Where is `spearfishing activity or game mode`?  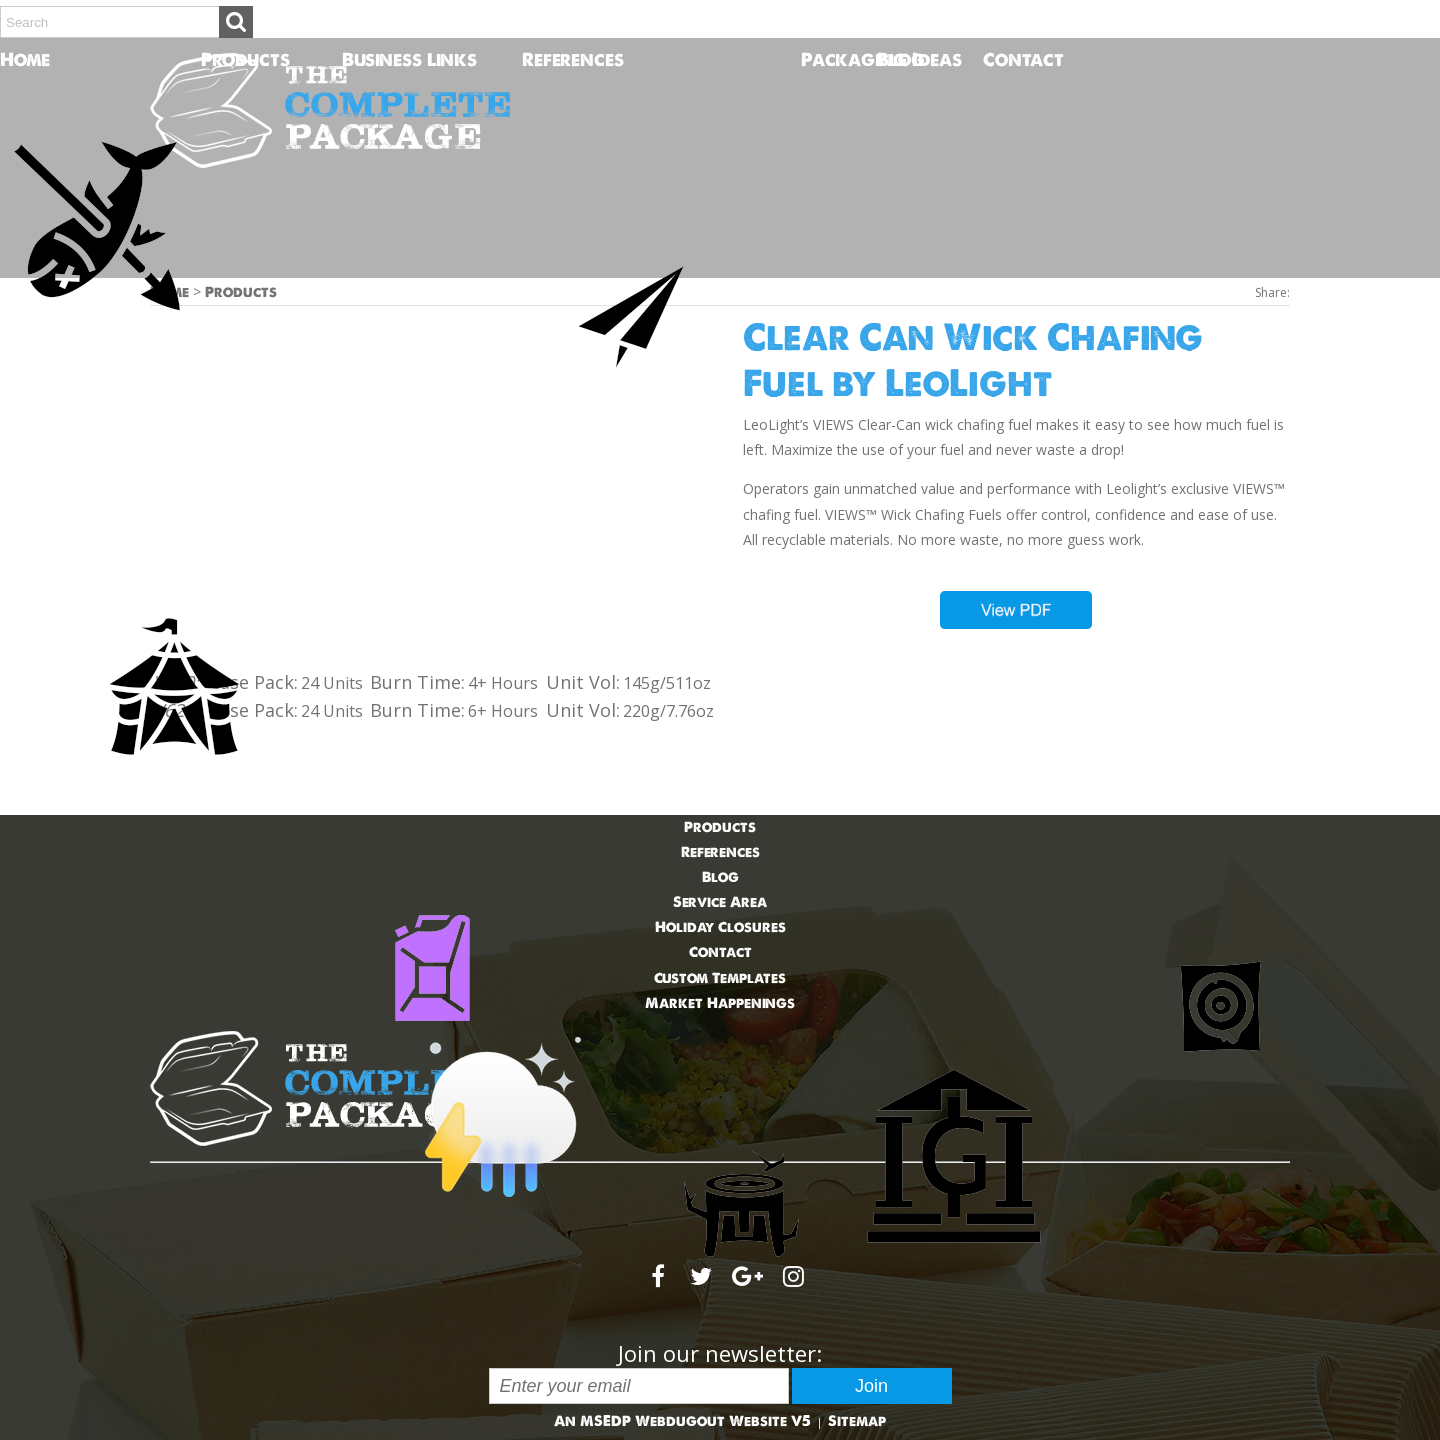
spearfishing activity or game mode is located at coordinates (97, 226).